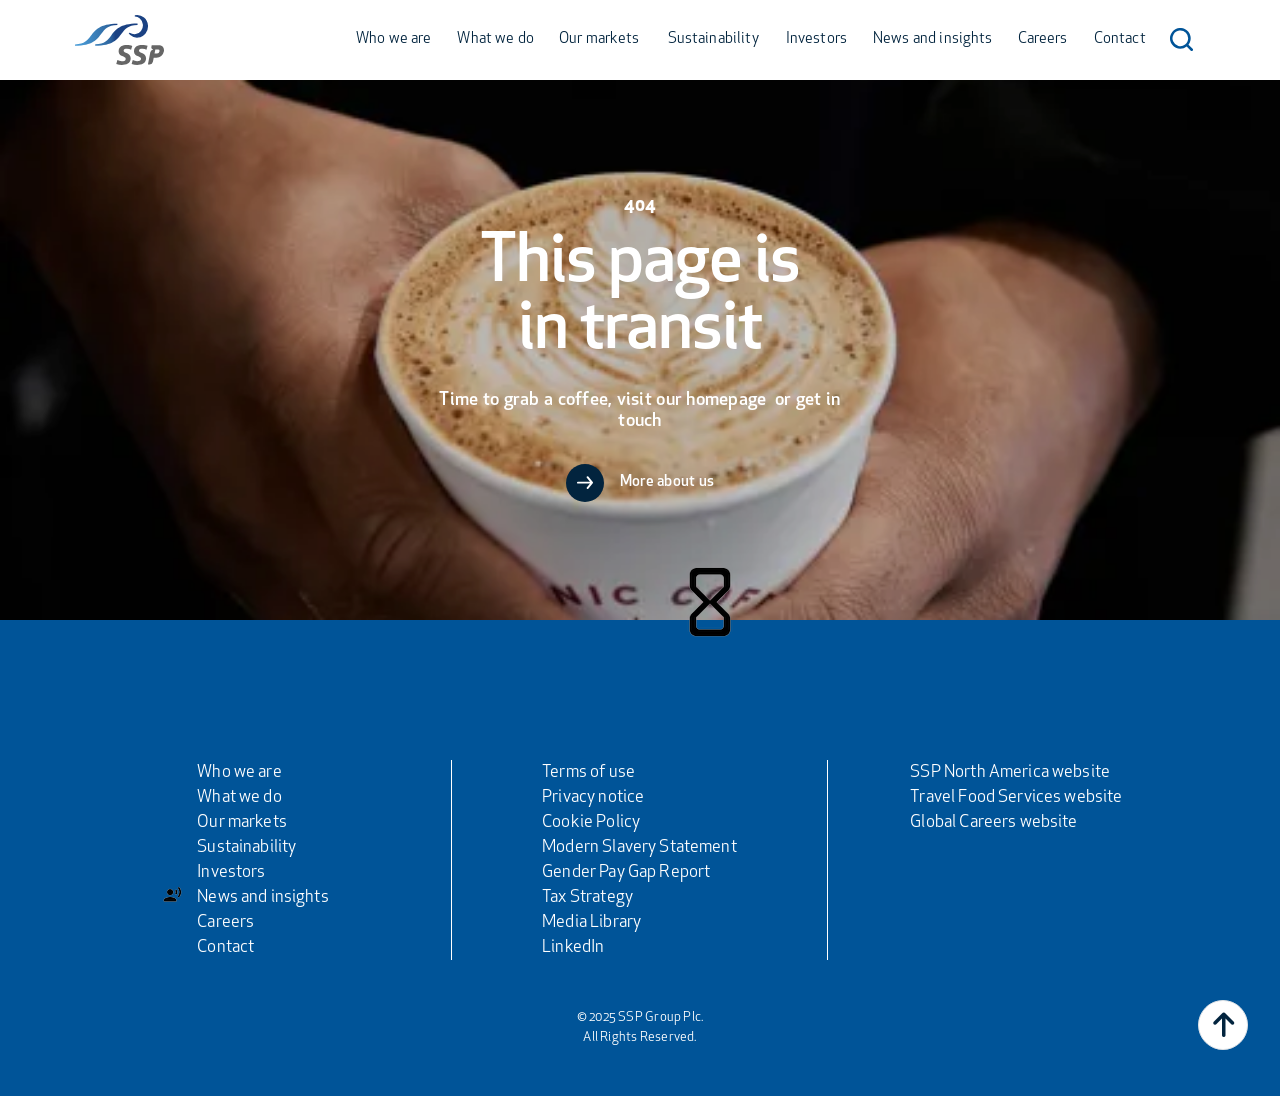  Describe the element at coordinates (172, 894) in the screenshot. I see `activate voice recording or dictation` at that location.